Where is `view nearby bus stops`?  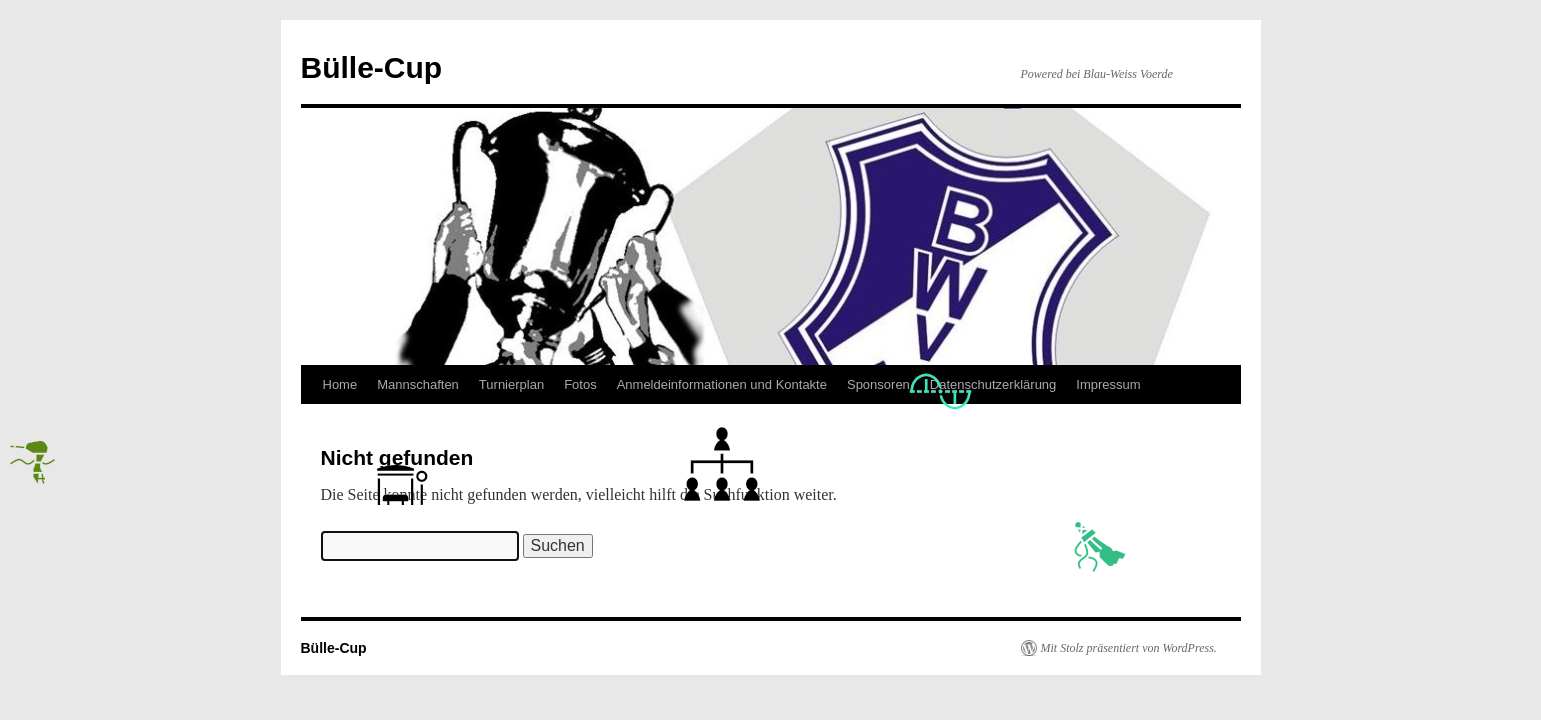 view nearby bus stops is located at coordinates (402, 485).